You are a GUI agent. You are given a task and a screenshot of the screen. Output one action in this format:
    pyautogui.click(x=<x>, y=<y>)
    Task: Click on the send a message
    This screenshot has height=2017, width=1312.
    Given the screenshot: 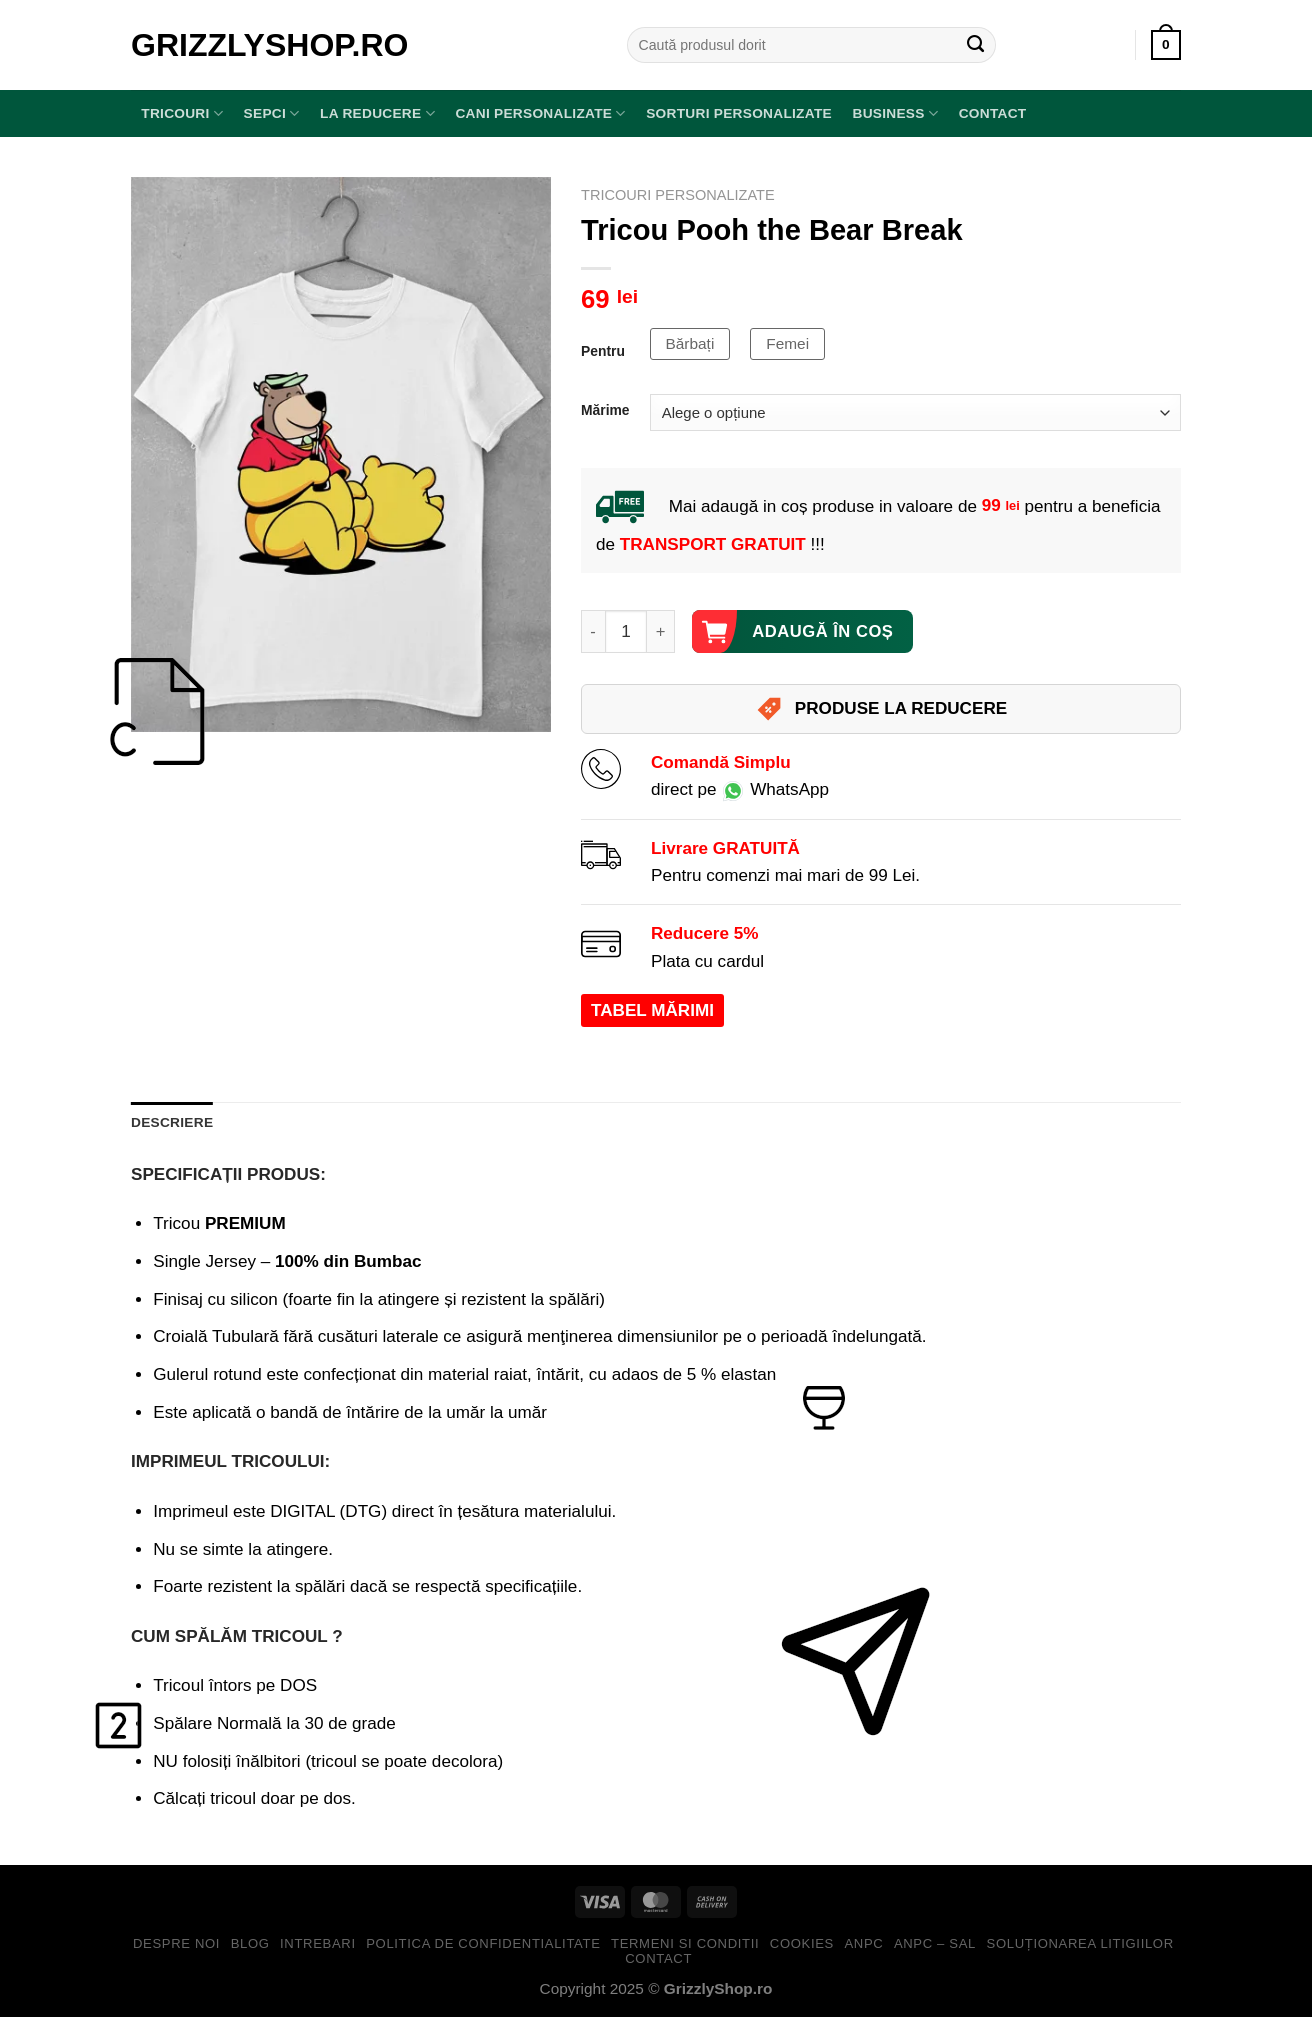 What is the action you would take?
    pyautogui.click(x=854, y=1663)
    